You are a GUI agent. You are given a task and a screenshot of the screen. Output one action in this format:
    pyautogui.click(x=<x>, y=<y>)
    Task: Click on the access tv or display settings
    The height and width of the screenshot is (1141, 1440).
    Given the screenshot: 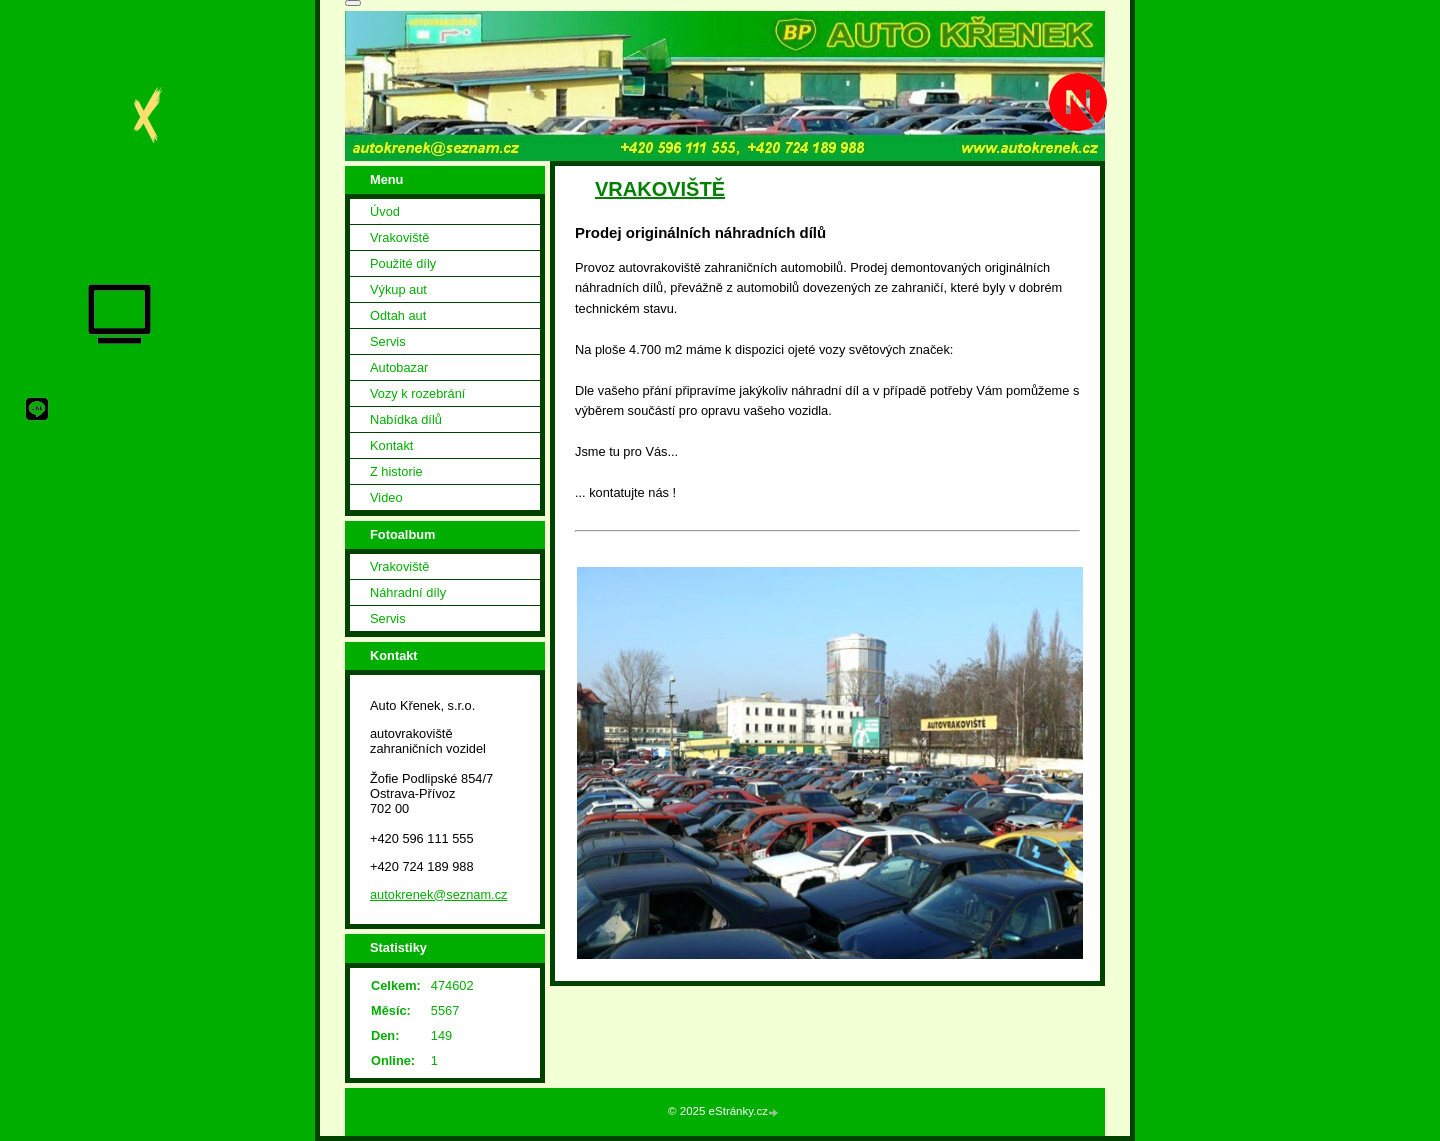 What is the action you would take?
    pyautogui.click(x=119, y=312)
    